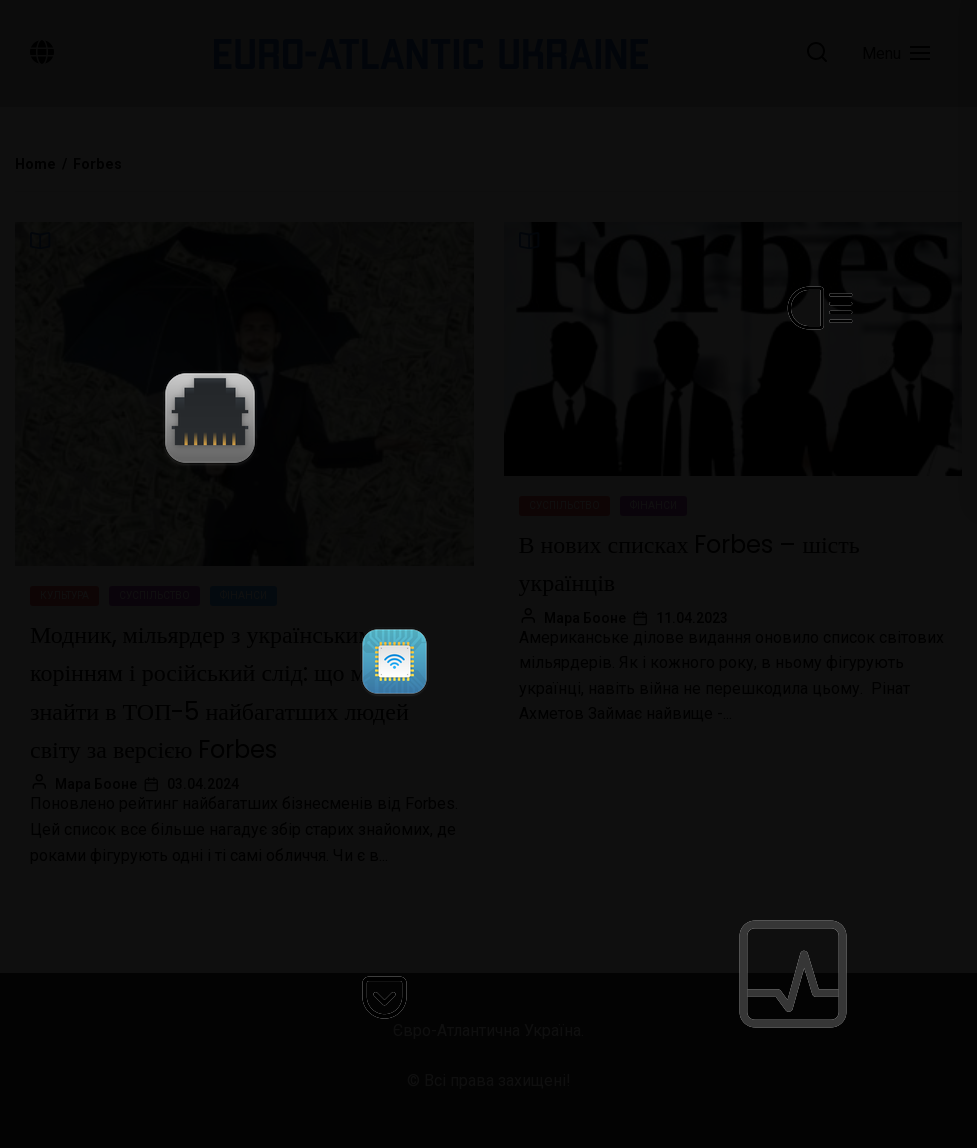  What do you see at coordinates (793, 974) in the screenshot?
I see `open system monitor or activity monitor` at bounding box center [793, 974].